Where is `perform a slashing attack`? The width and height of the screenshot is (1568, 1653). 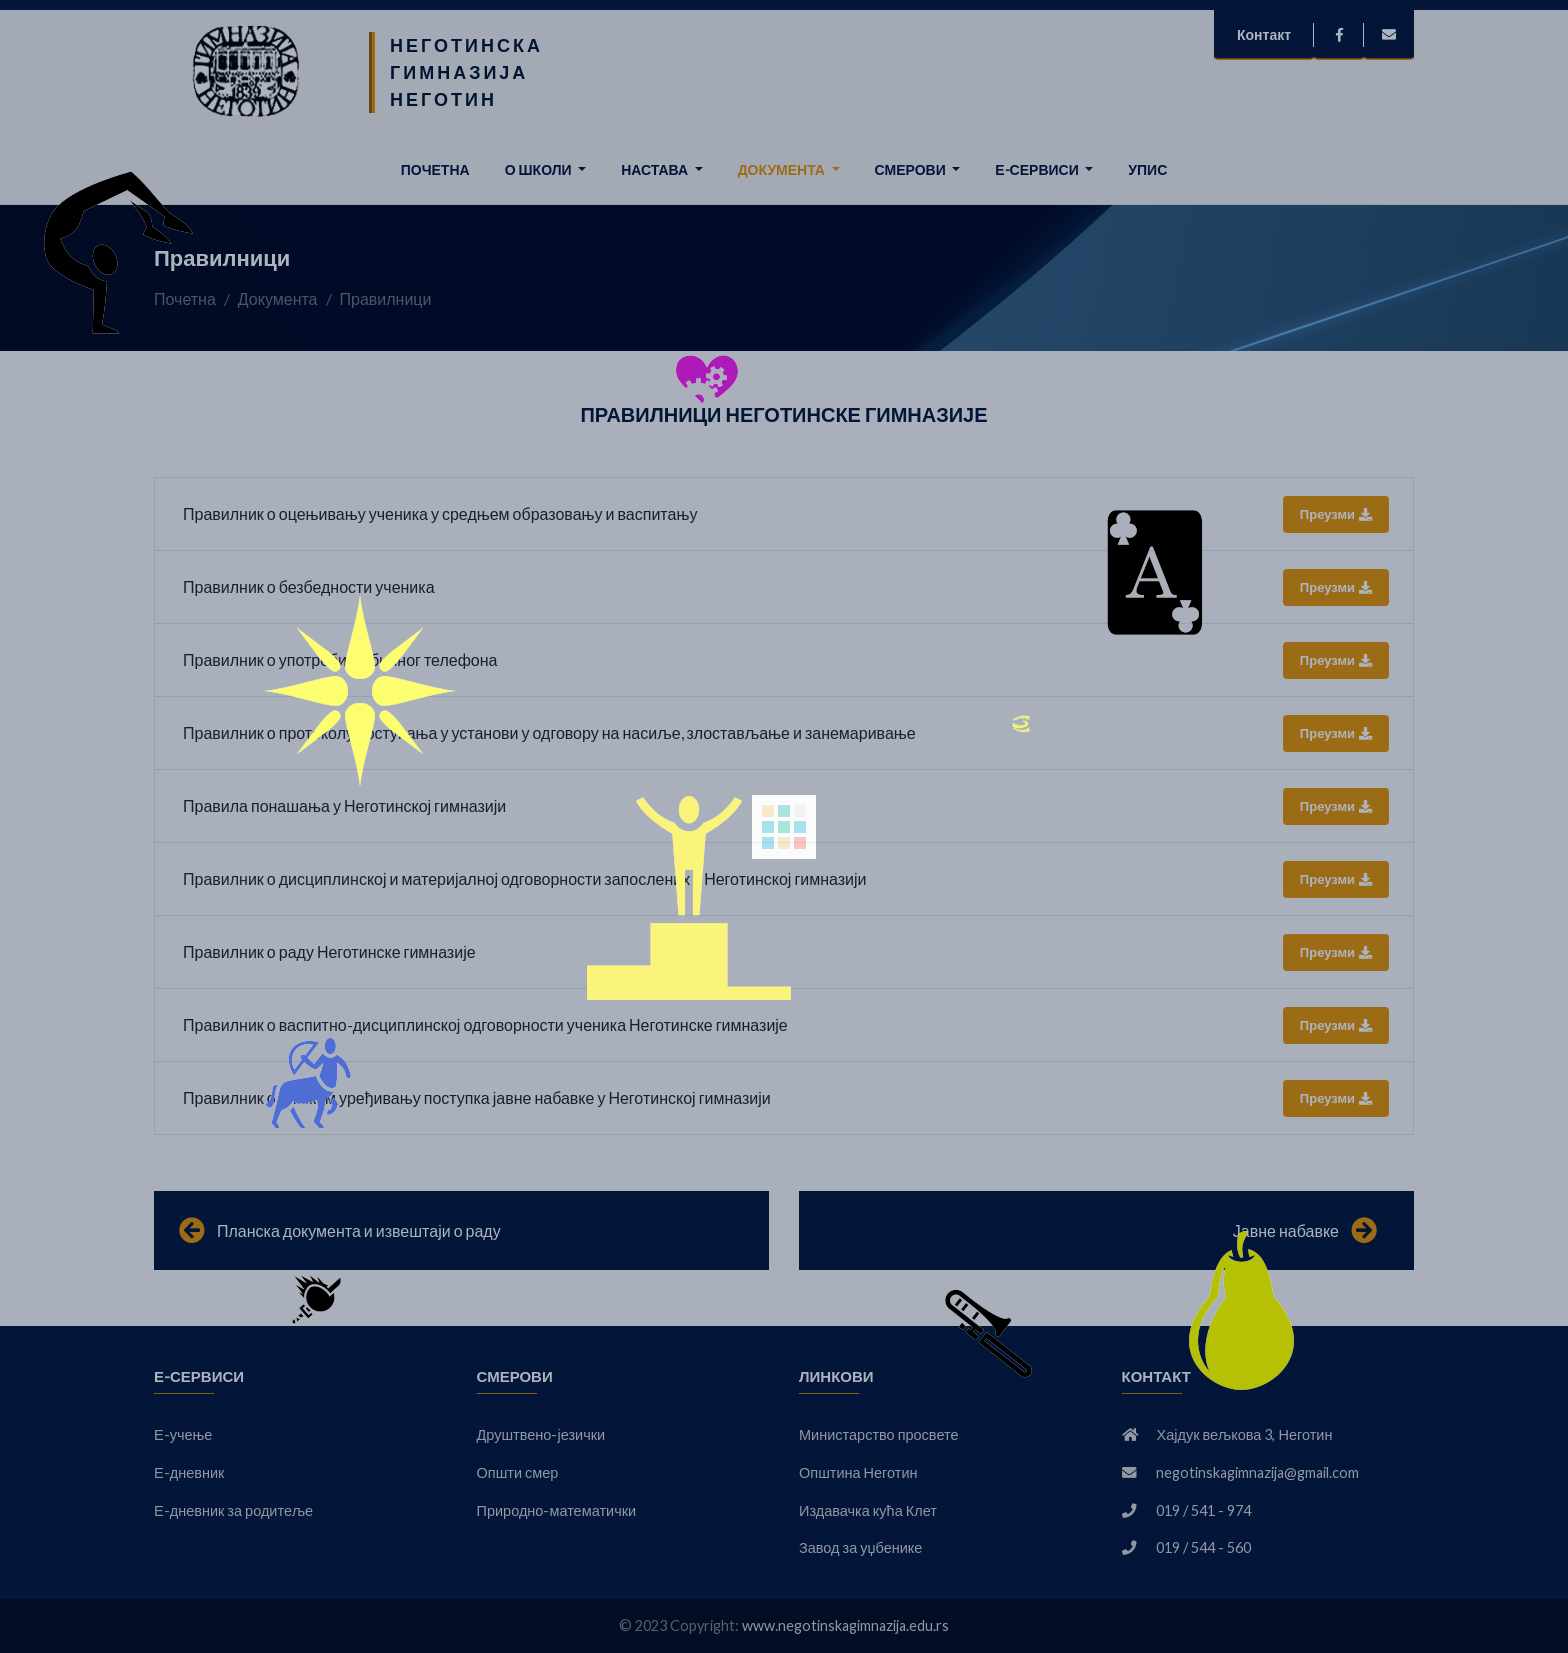
perform a slashing attack is located at coordinates (316, 1299).